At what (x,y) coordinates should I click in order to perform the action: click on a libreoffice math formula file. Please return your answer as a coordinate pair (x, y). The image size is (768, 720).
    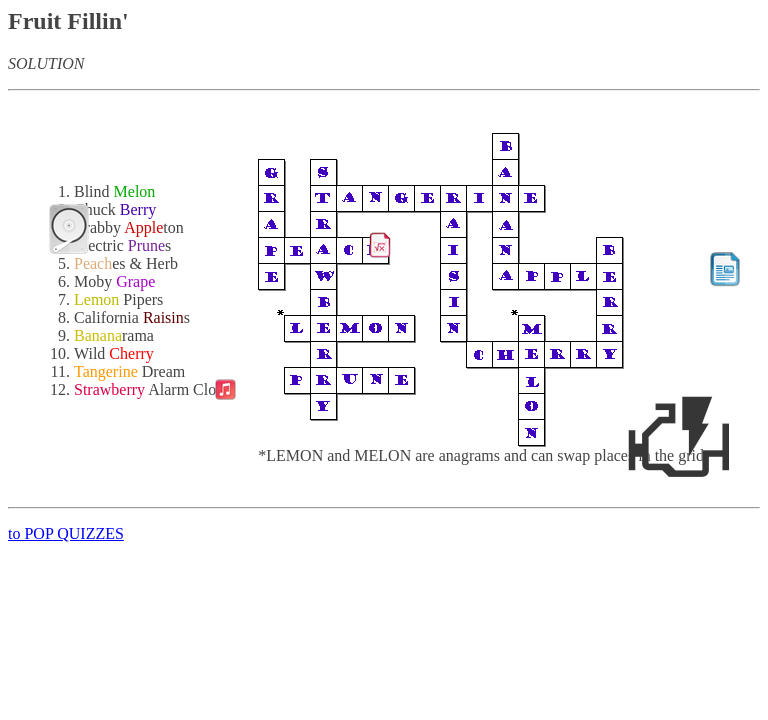
    Looking at the image, I should click on (380, 245).